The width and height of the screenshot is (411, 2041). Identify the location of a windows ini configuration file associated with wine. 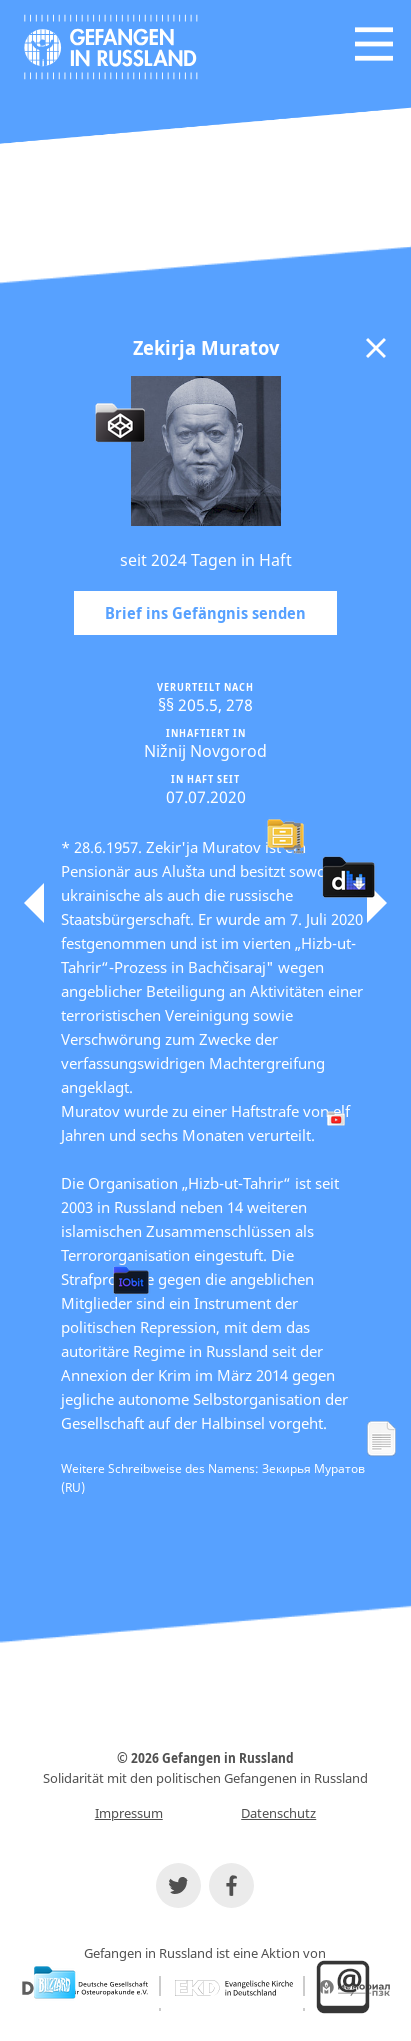
(381, 1438).